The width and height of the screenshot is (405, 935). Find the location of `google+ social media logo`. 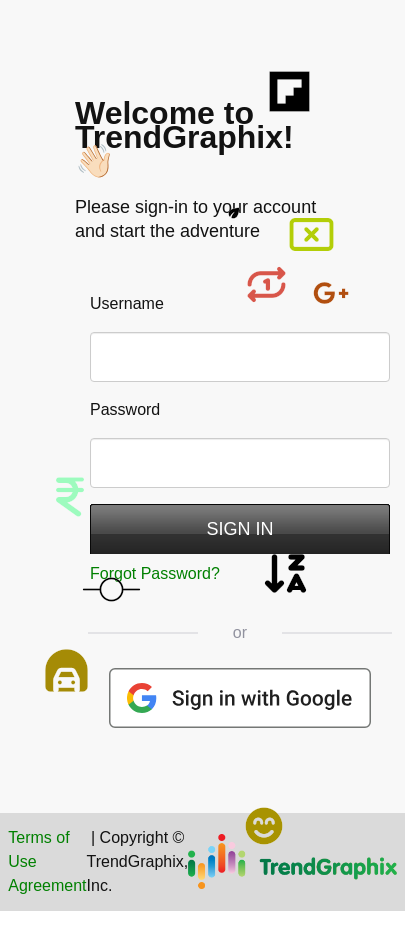

google+ social media logo is located at coordinates (331, 293).